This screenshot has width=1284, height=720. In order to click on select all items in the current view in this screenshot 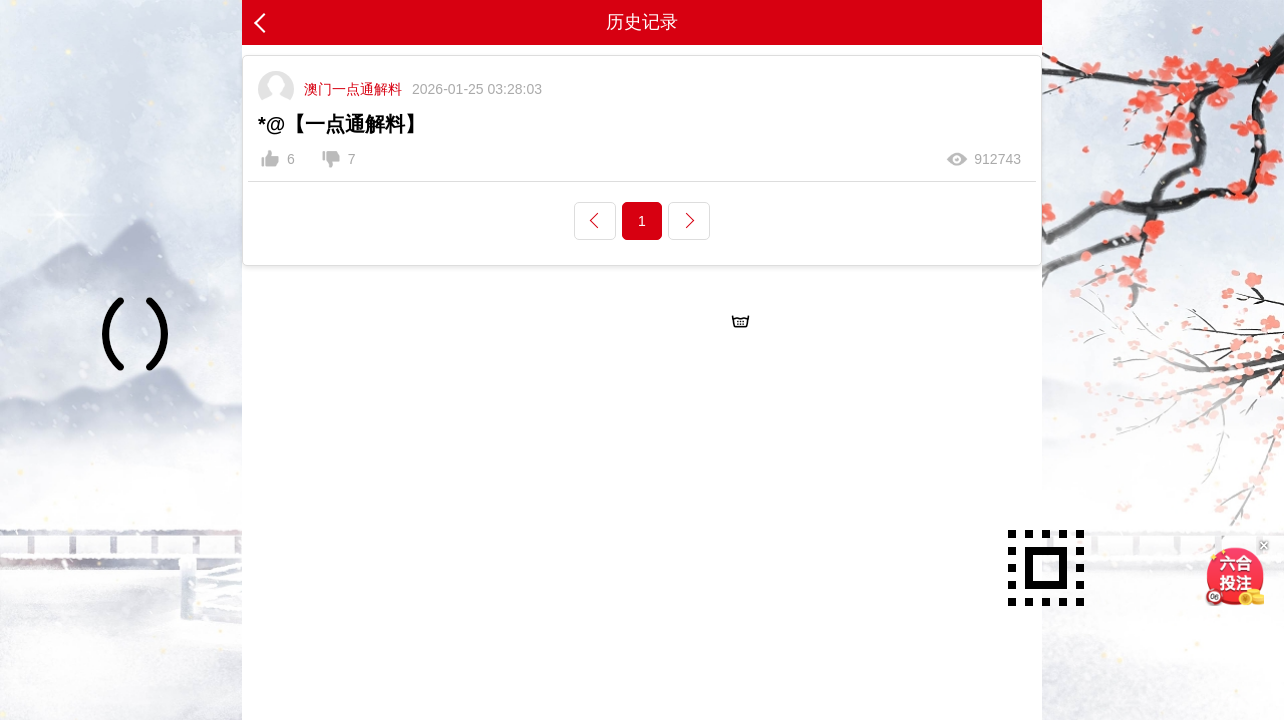, I will do `click(1046, 568)`.